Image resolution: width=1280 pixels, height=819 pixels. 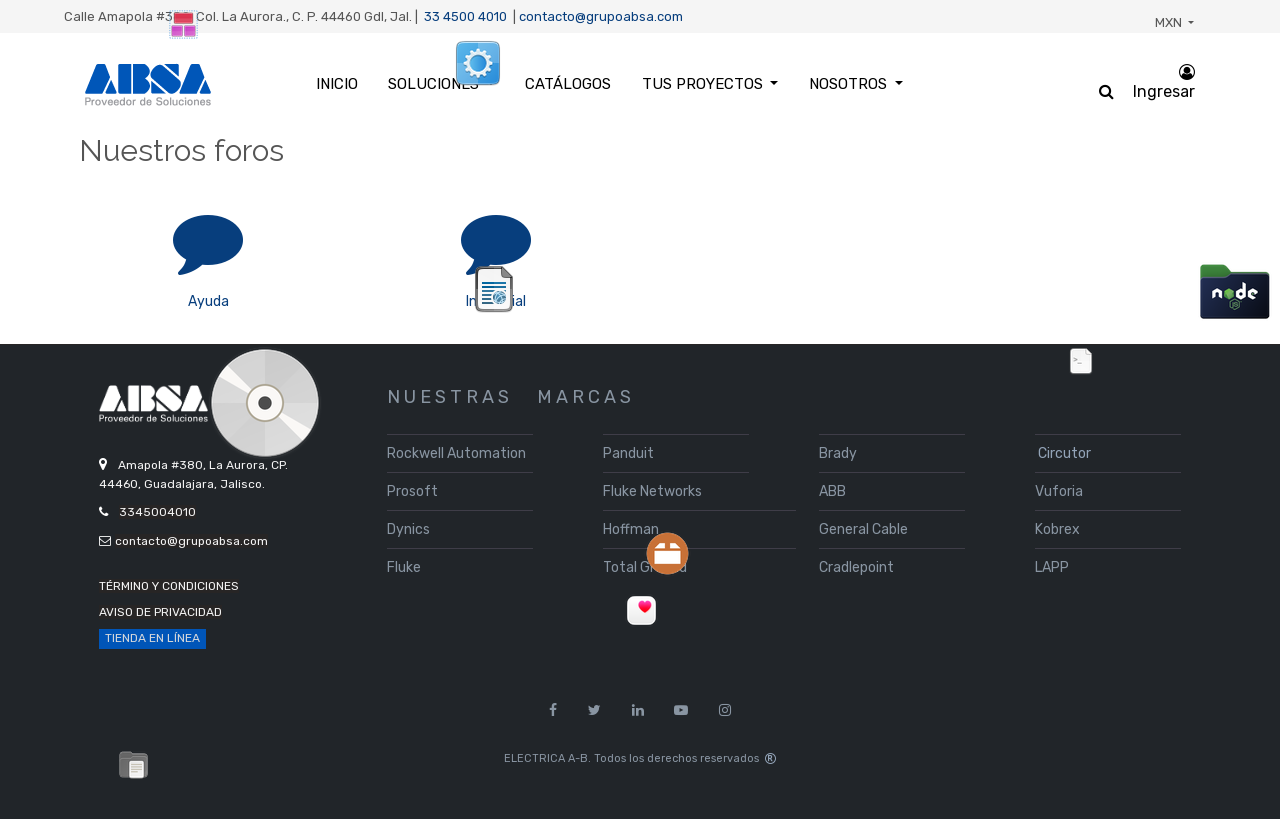 I want to click on libreoffice web document file type, so click(x=494, y=289).